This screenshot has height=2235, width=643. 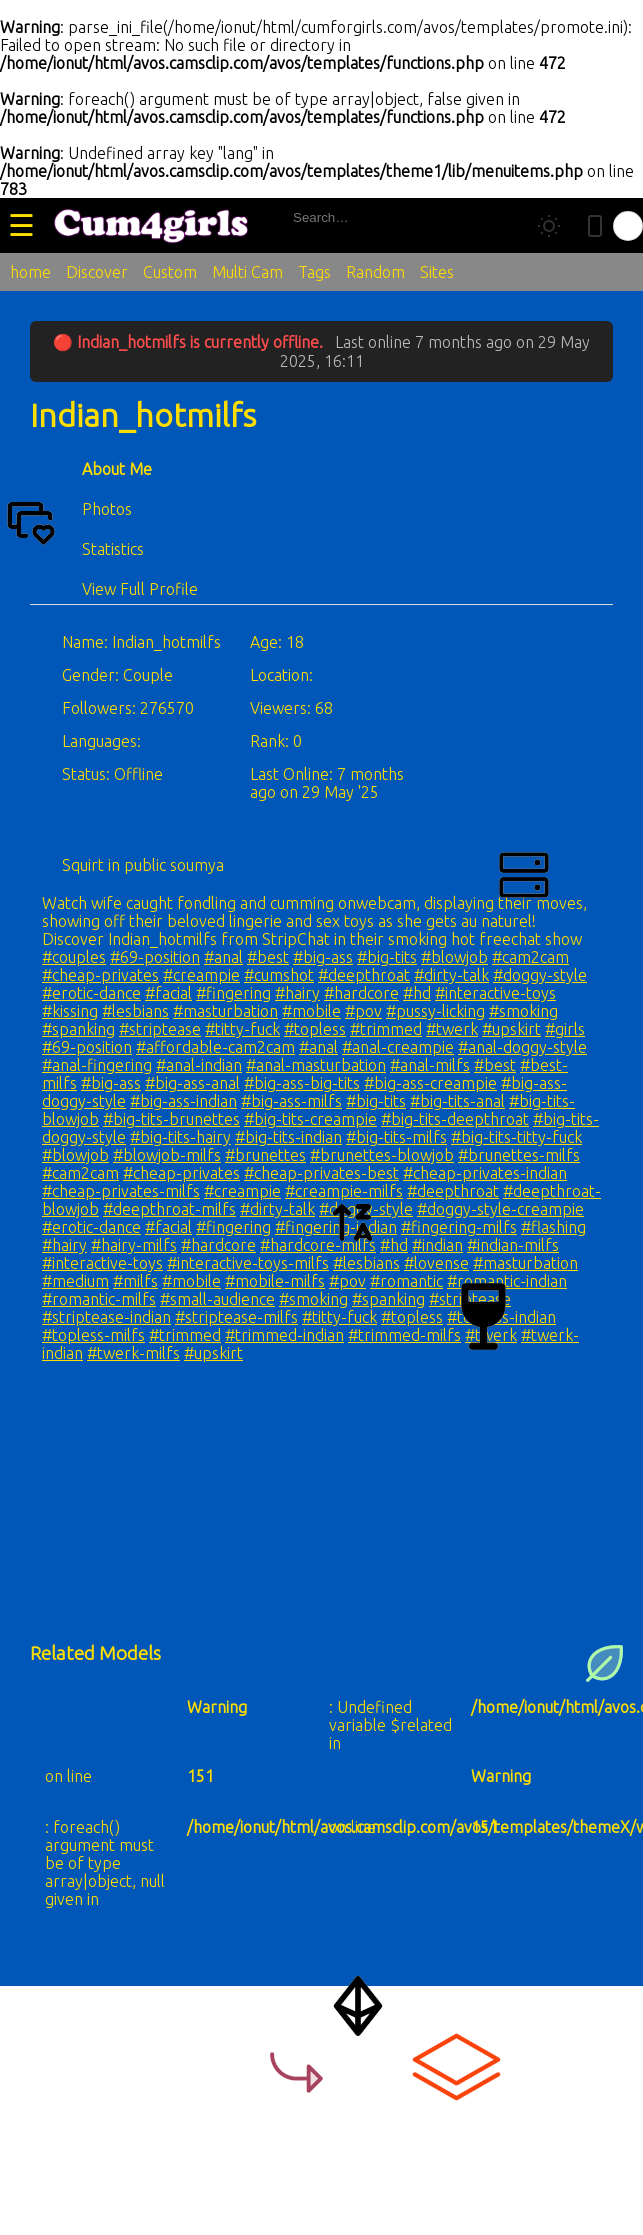 What do you see at coordinates (456, 2068) in the screenshot?
I see `view layers or stacked content` at bounding box center [456, 2068].